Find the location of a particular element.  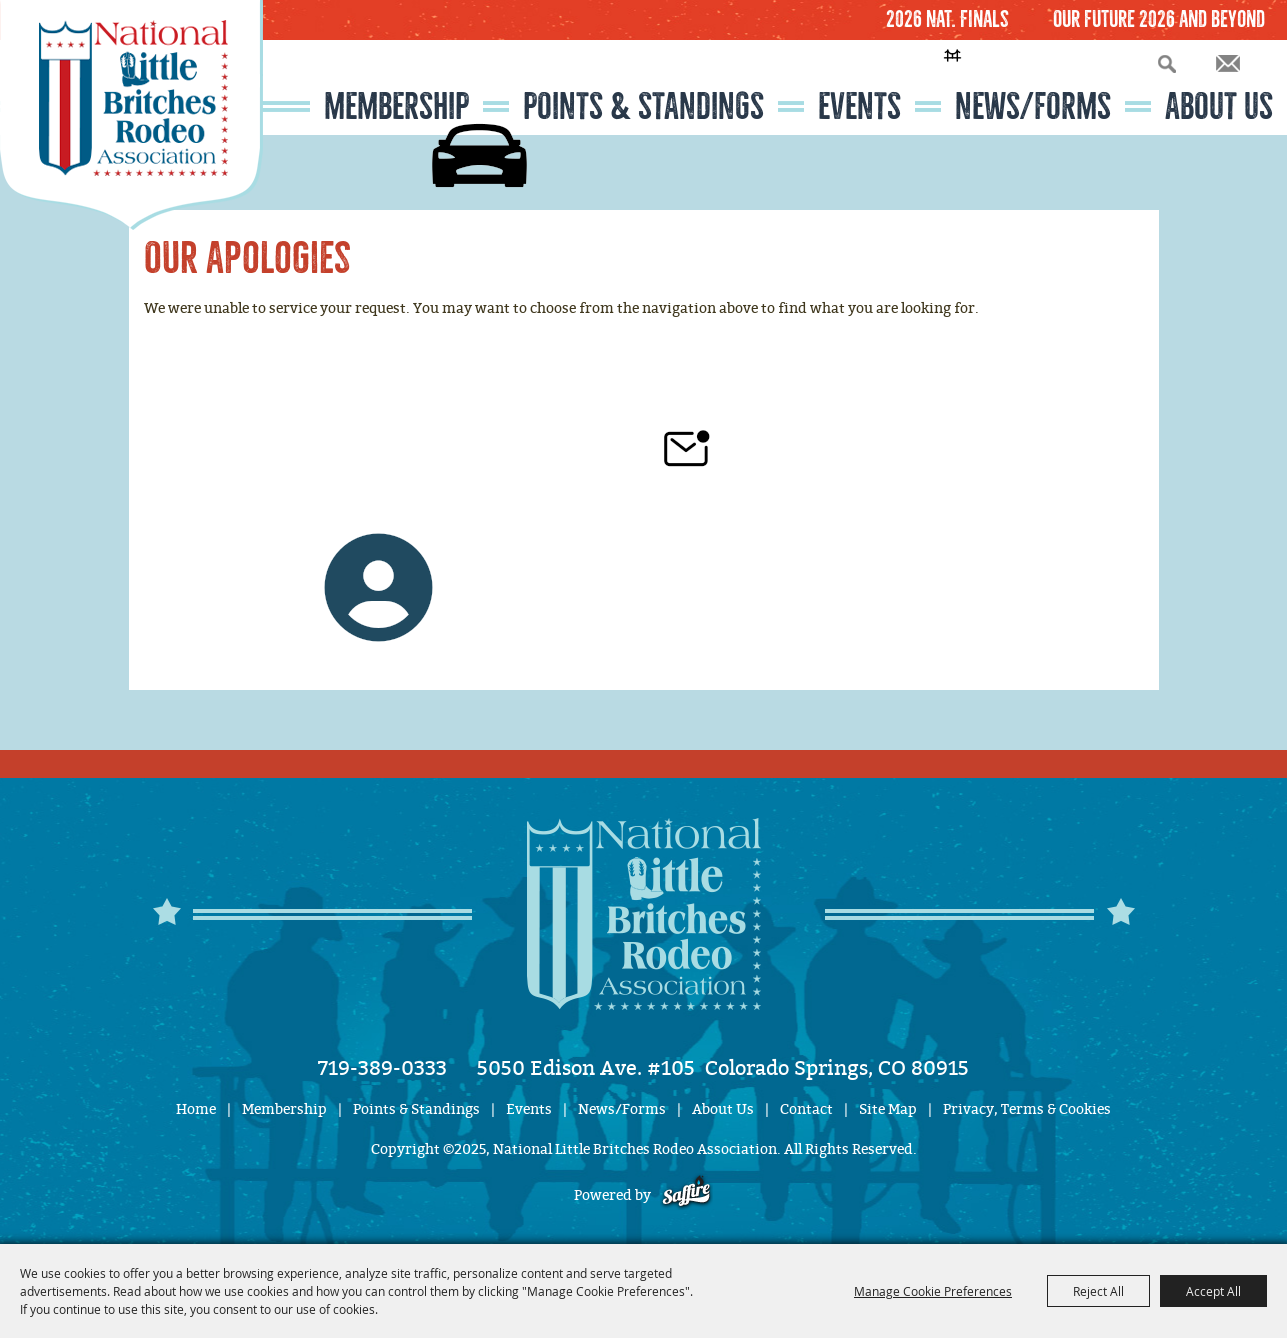

indicates unread email in inbox is located at coordinates (686, 449).